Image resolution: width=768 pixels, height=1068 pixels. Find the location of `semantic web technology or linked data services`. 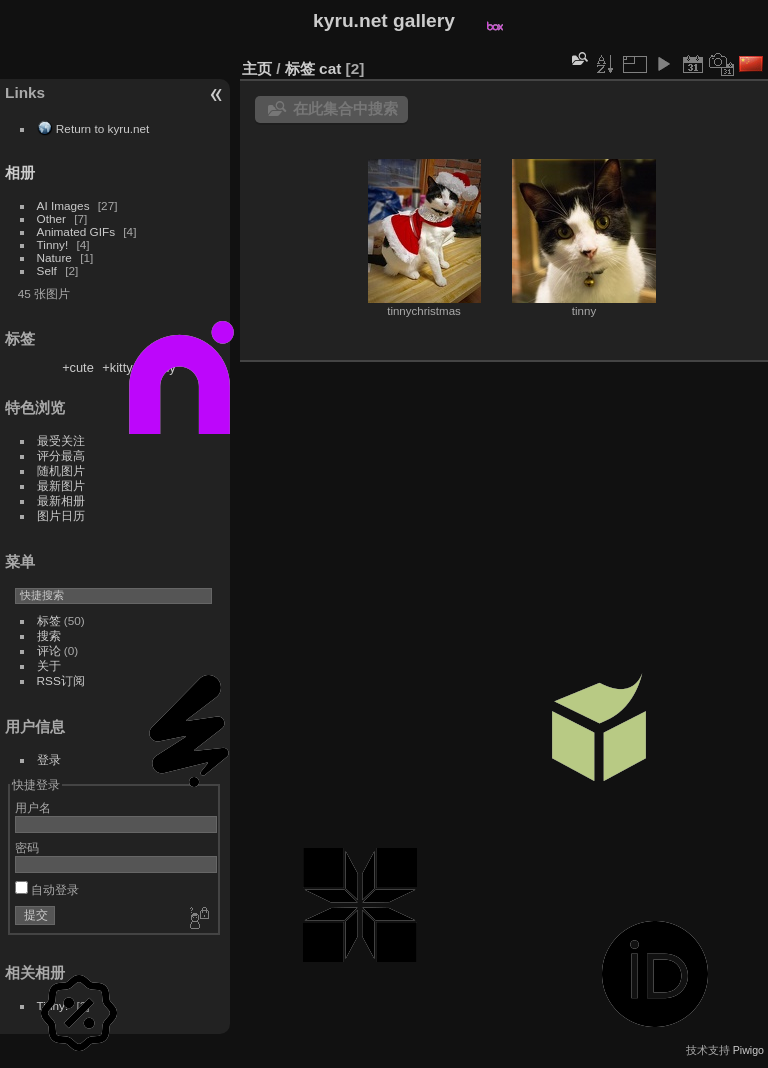

semantic web technology or linked data services is located at coordinates (599, 727).